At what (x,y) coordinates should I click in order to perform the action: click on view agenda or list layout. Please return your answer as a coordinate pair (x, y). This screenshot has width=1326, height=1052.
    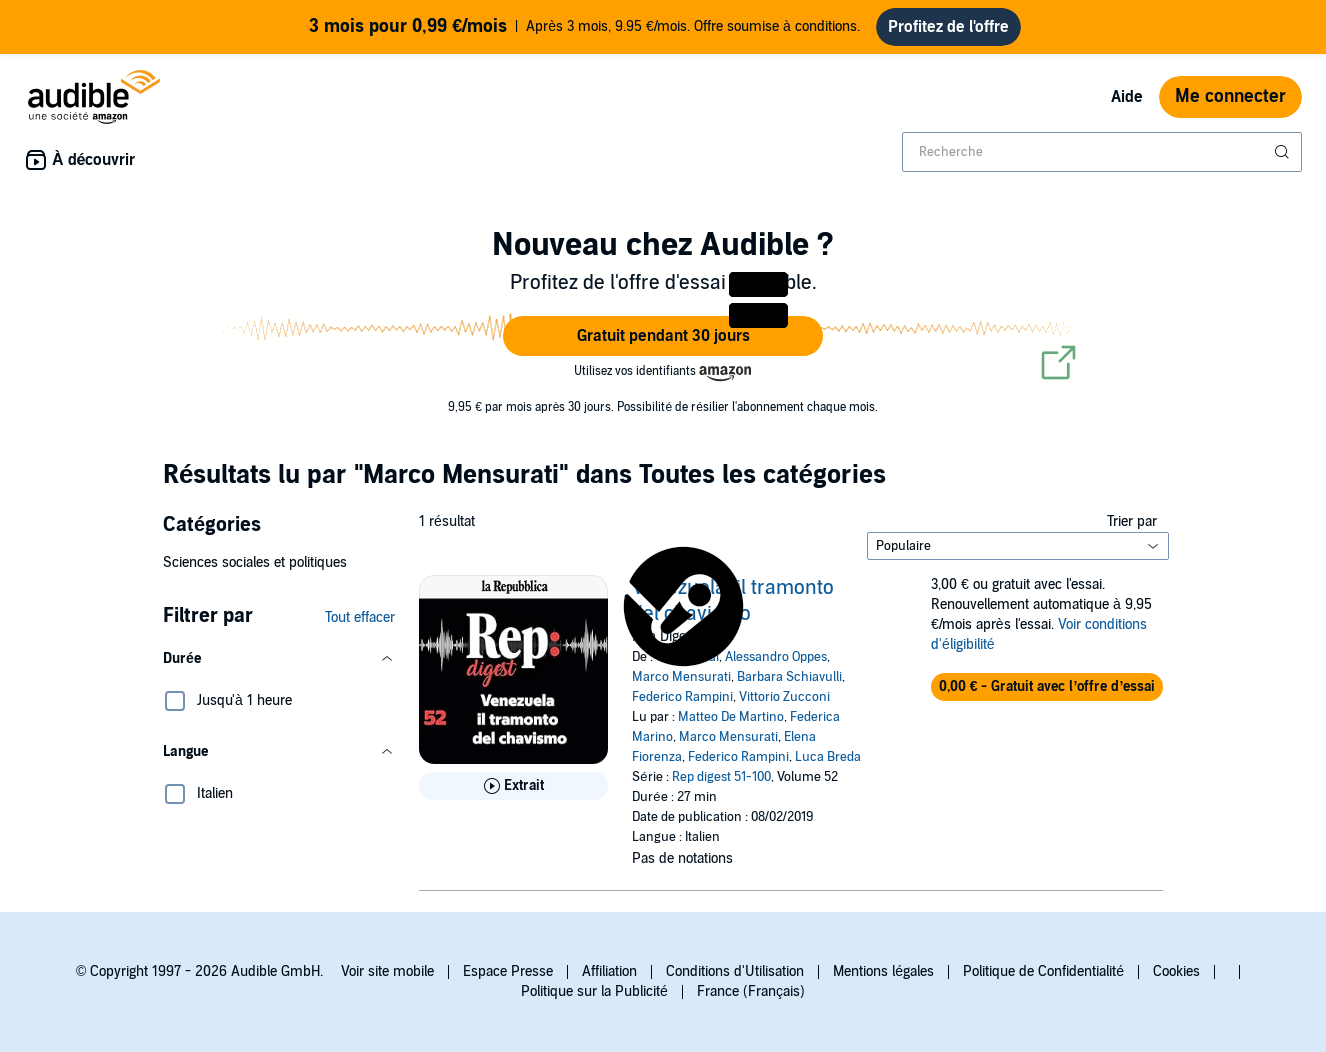
    Looking at the image, I should click on (760, 300).